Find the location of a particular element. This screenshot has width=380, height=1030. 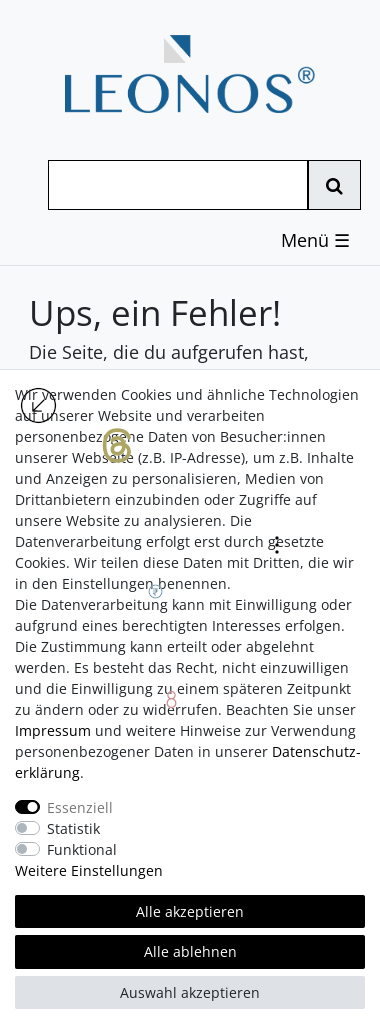

open the Threads app is located at coordinates (117, 445).